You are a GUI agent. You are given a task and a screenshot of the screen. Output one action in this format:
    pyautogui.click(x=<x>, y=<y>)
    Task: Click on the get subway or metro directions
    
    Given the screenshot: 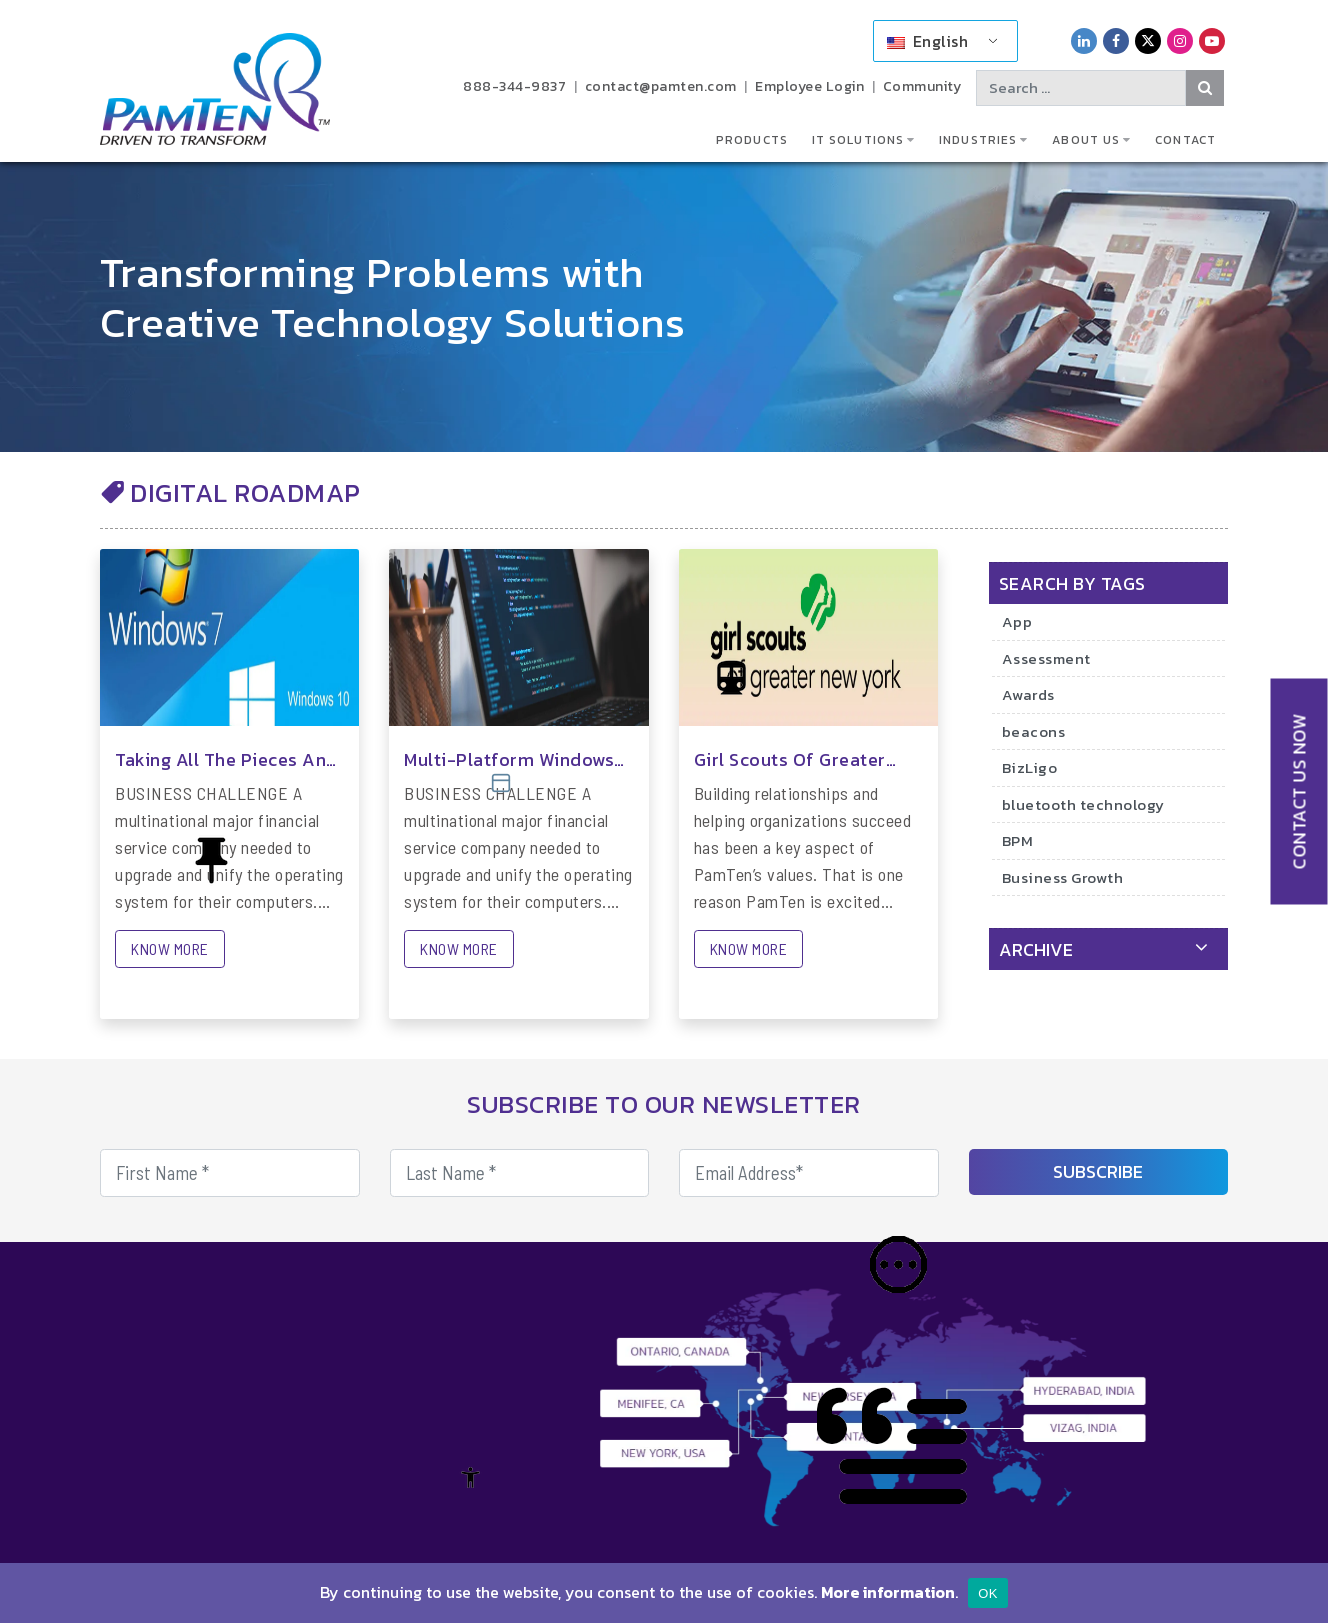 What is the action you would take?
    pyautogui.click(x=731, y=678)
    